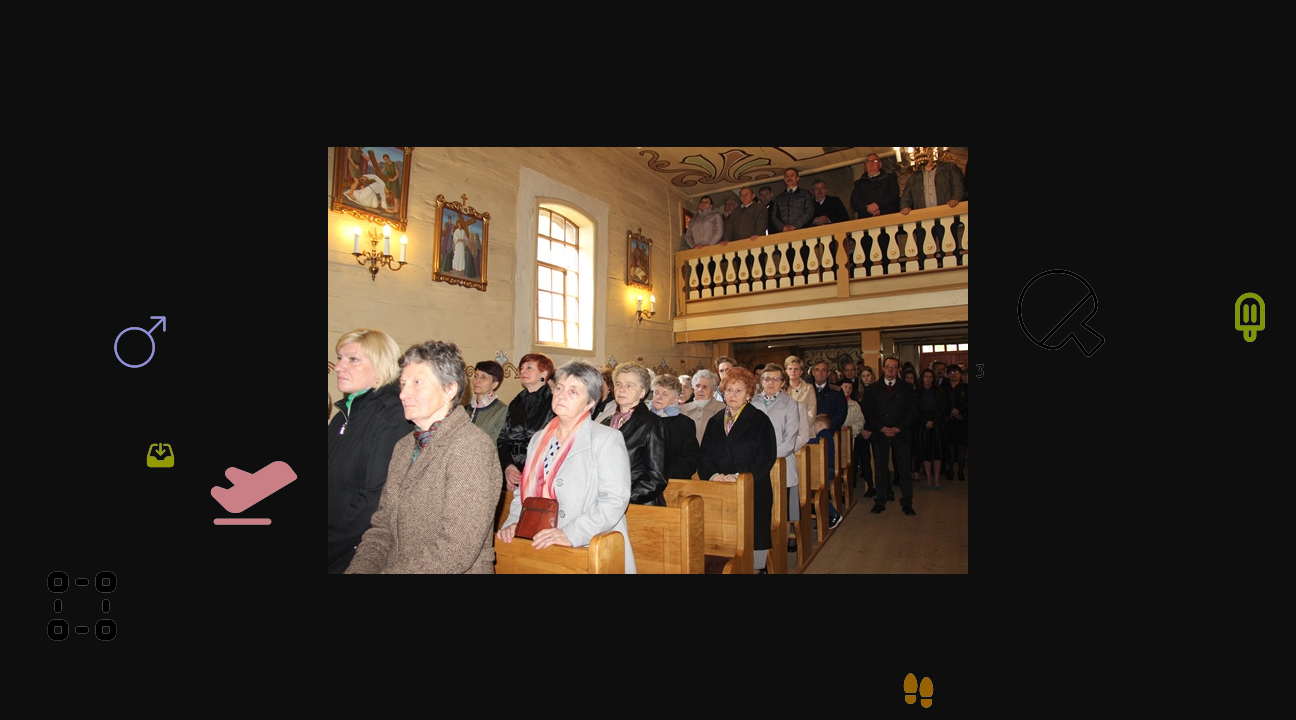  Describe the element at coordinates (1250, 317) in the screenshot. I see `indicates frozen treats or ice cream category` at that location.